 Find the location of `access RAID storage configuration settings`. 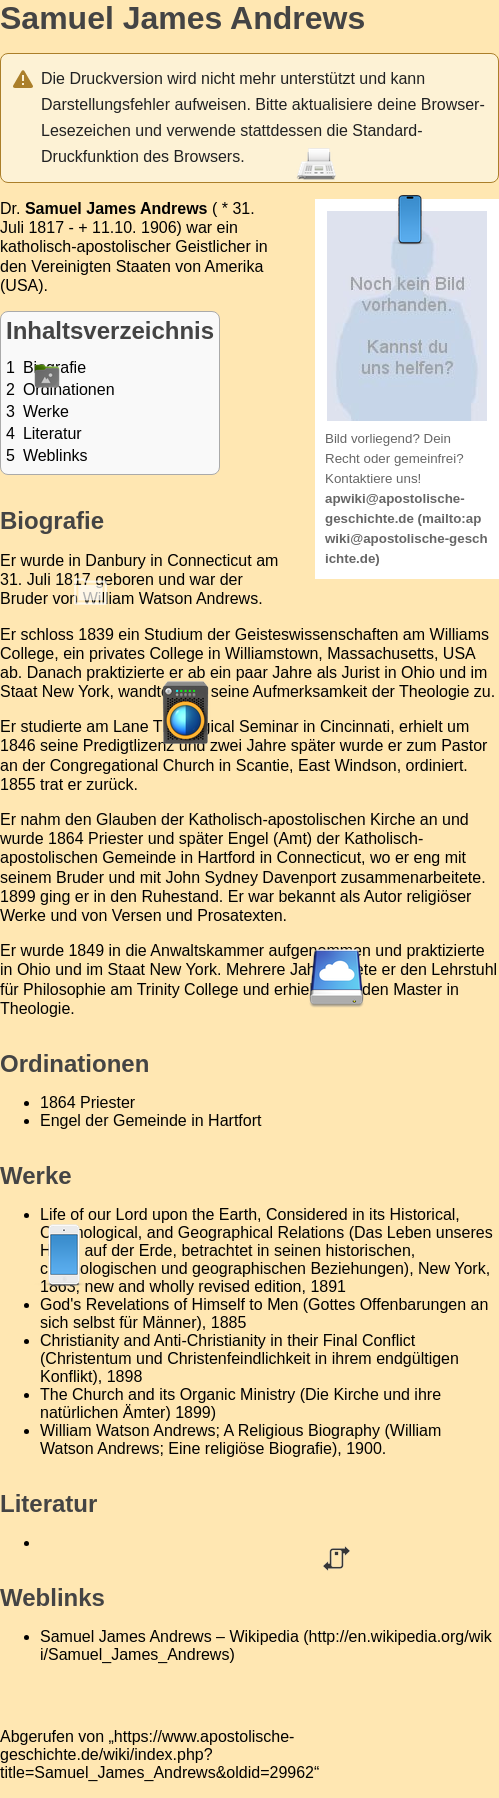

access RAID storage configuration settings is located at coordinates (185, 712).